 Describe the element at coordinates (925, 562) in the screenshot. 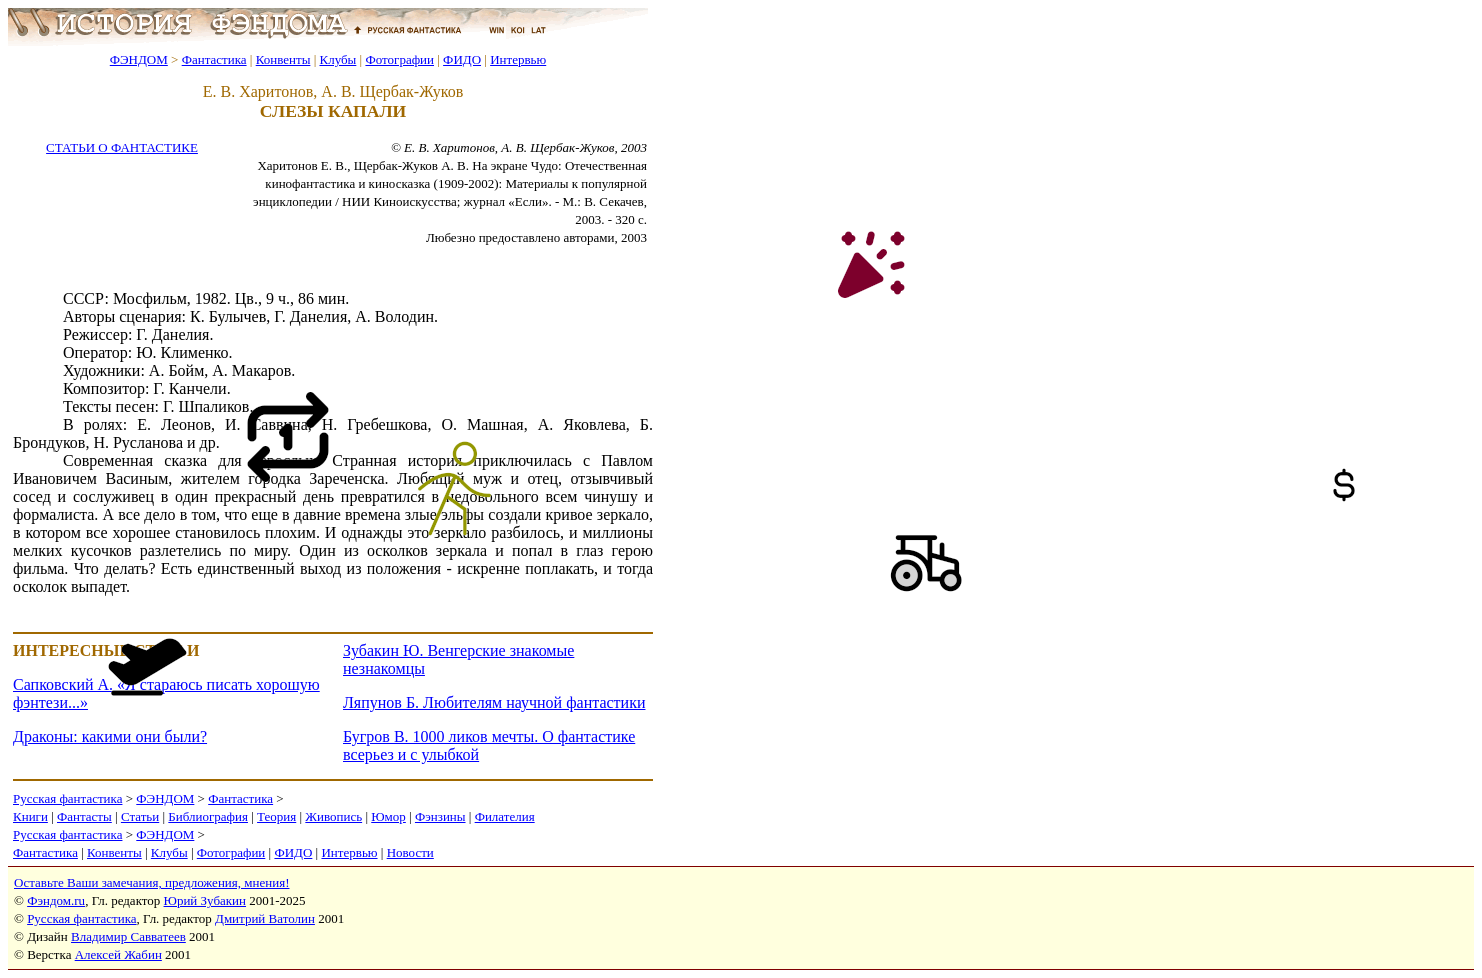

I see `access farming or agricultural features` at that location.